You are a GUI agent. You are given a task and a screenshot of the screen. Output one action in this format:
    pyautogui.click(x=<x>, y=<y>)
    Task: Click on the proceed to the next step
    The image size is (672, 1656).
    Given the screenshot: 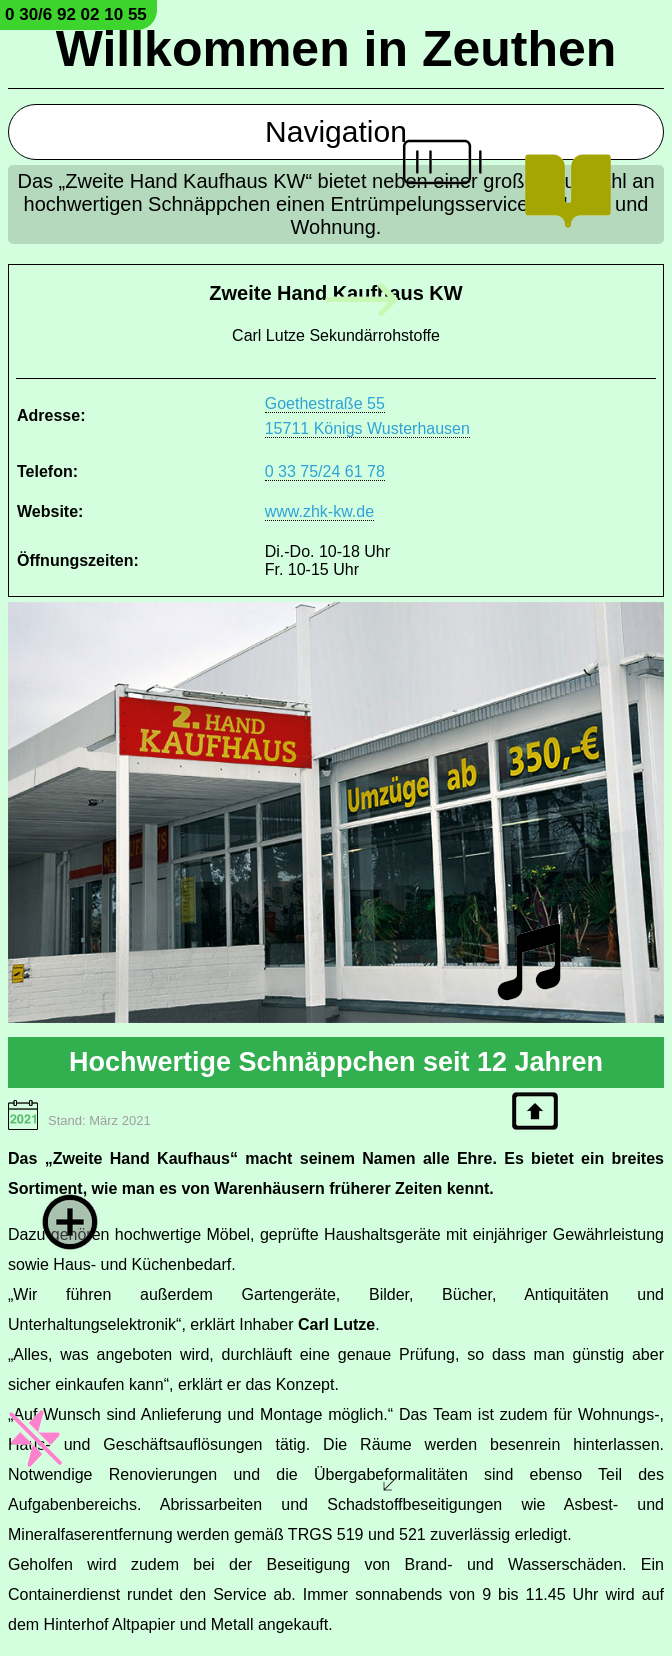 What is the action you would take?
    pyautogui.click(x=361, y=299)
    